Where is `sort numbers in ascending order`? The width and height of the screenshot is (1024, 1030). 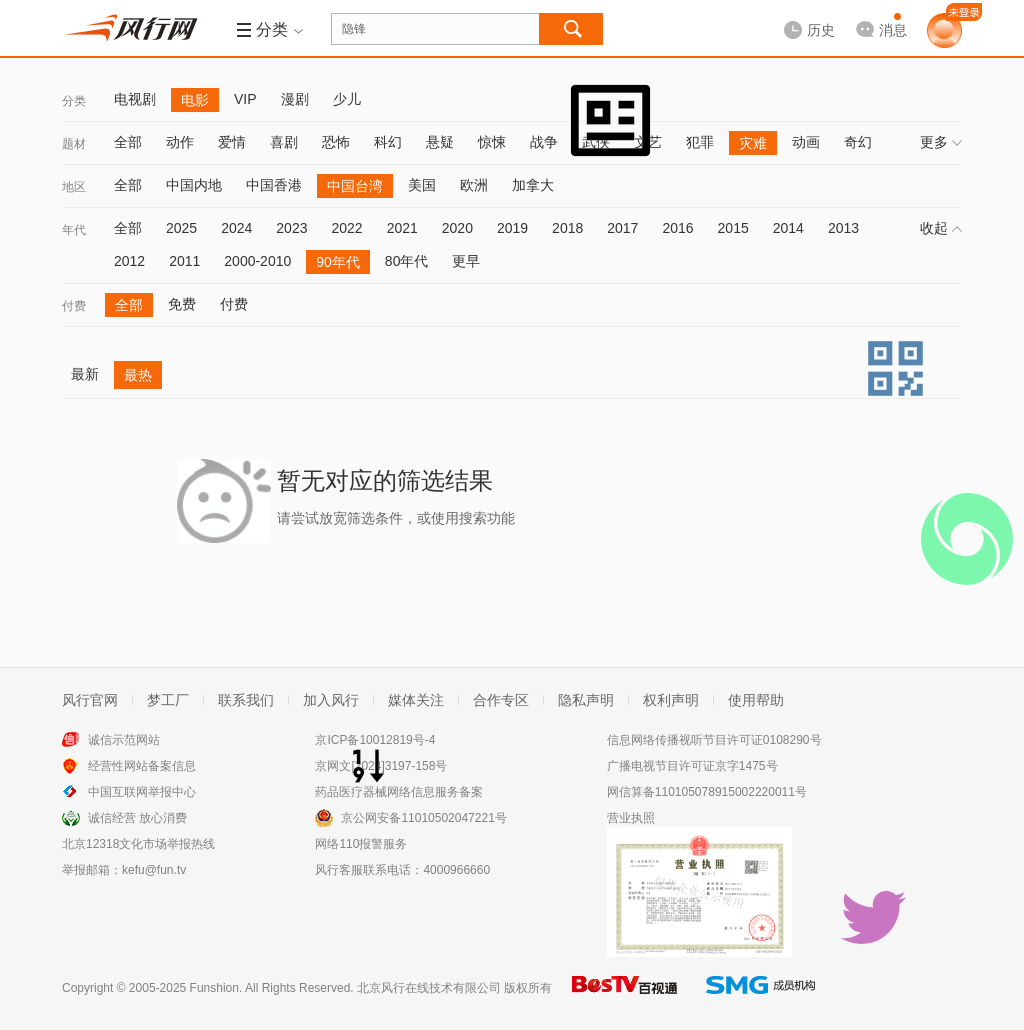 sort numbers in ascending order is located at coordinates (366, 766).